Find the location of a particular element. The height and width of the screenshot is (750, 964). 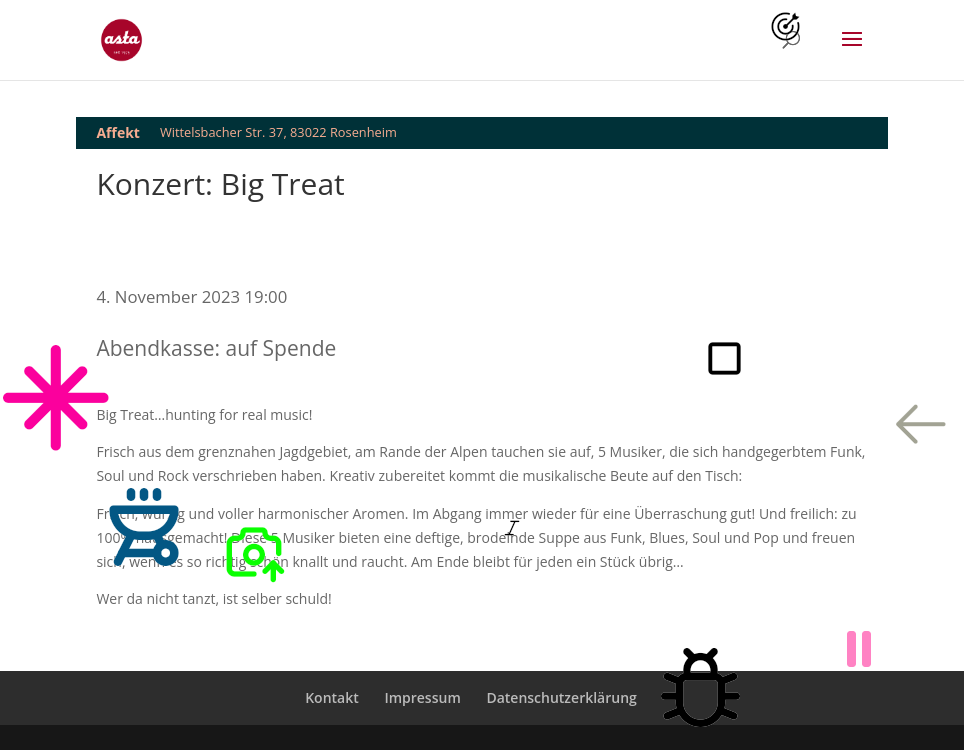

apply italic formatting to selected text is located at coordinates (512, 528).